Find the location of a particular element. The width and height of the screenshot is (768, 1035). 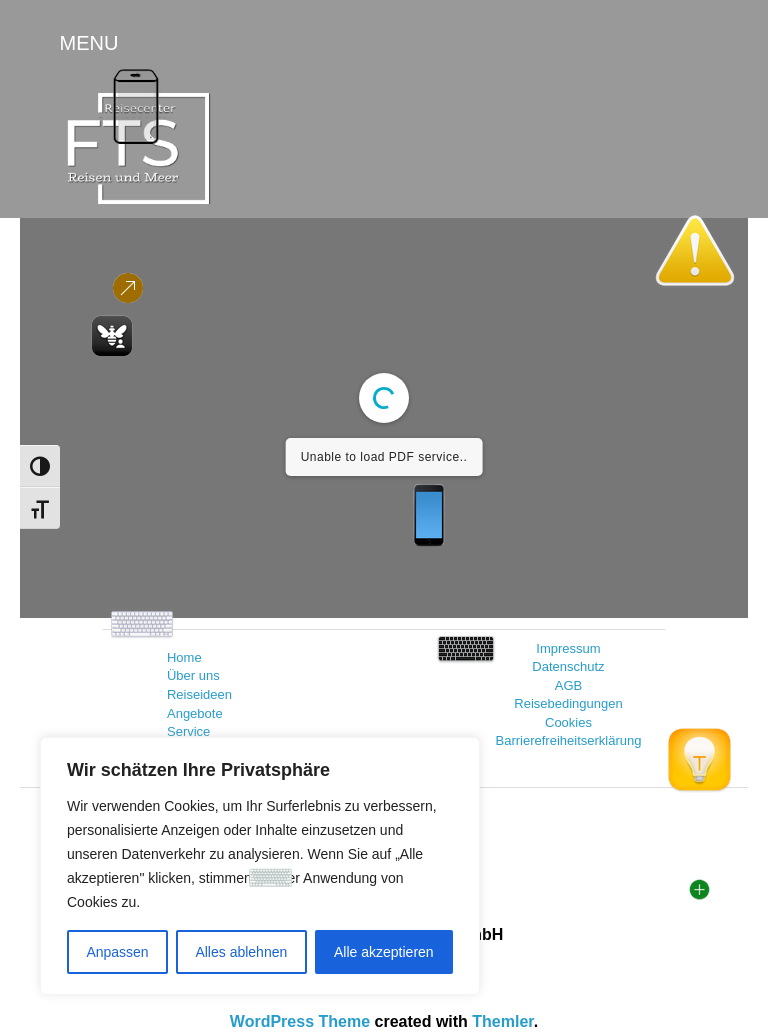

add a new item is located at coordinates (699, 889).